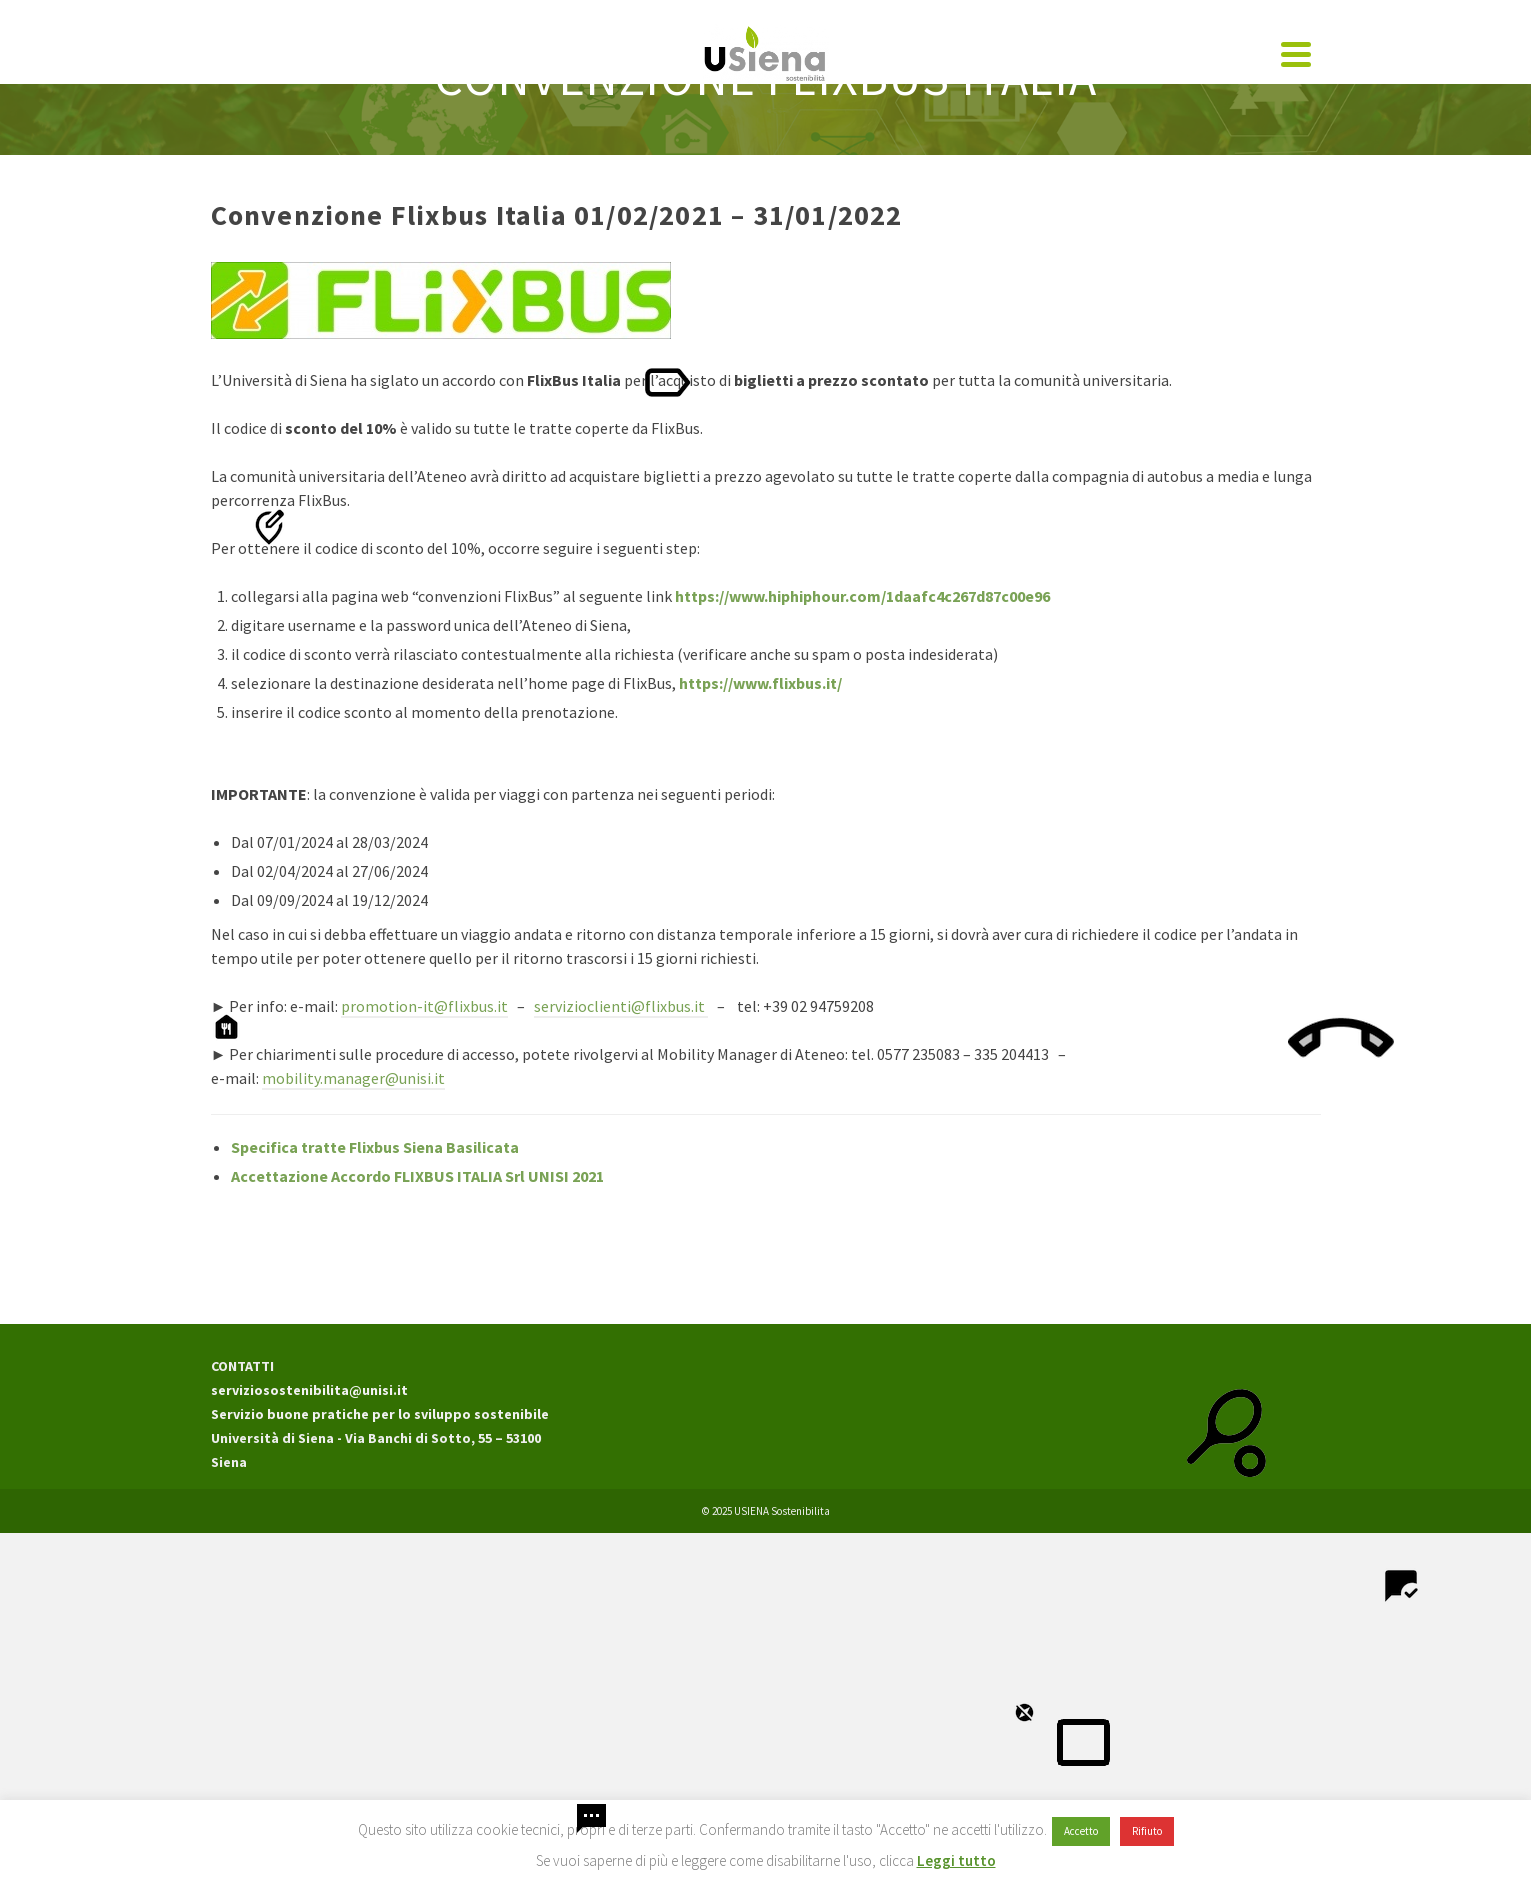 Image resolution: width=1531 pixels, height=1885 pixels. Describe the element at coordinates (1226, 1433) in the screenshot. I see `access tennis or racket sports features` at that location.